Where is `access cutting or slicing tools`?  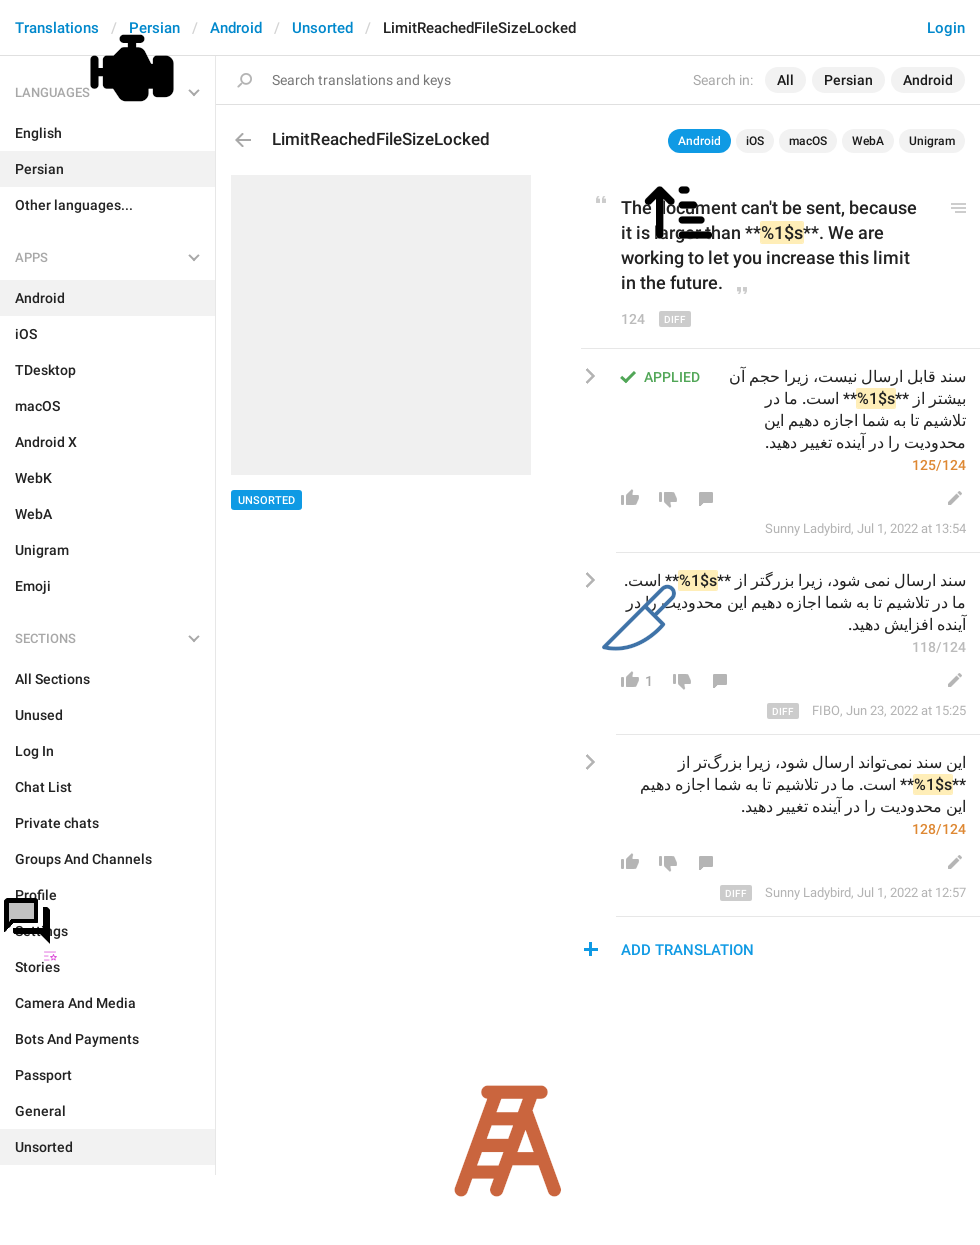 access cutting or slicing tools is located at coordinates (639, 619).